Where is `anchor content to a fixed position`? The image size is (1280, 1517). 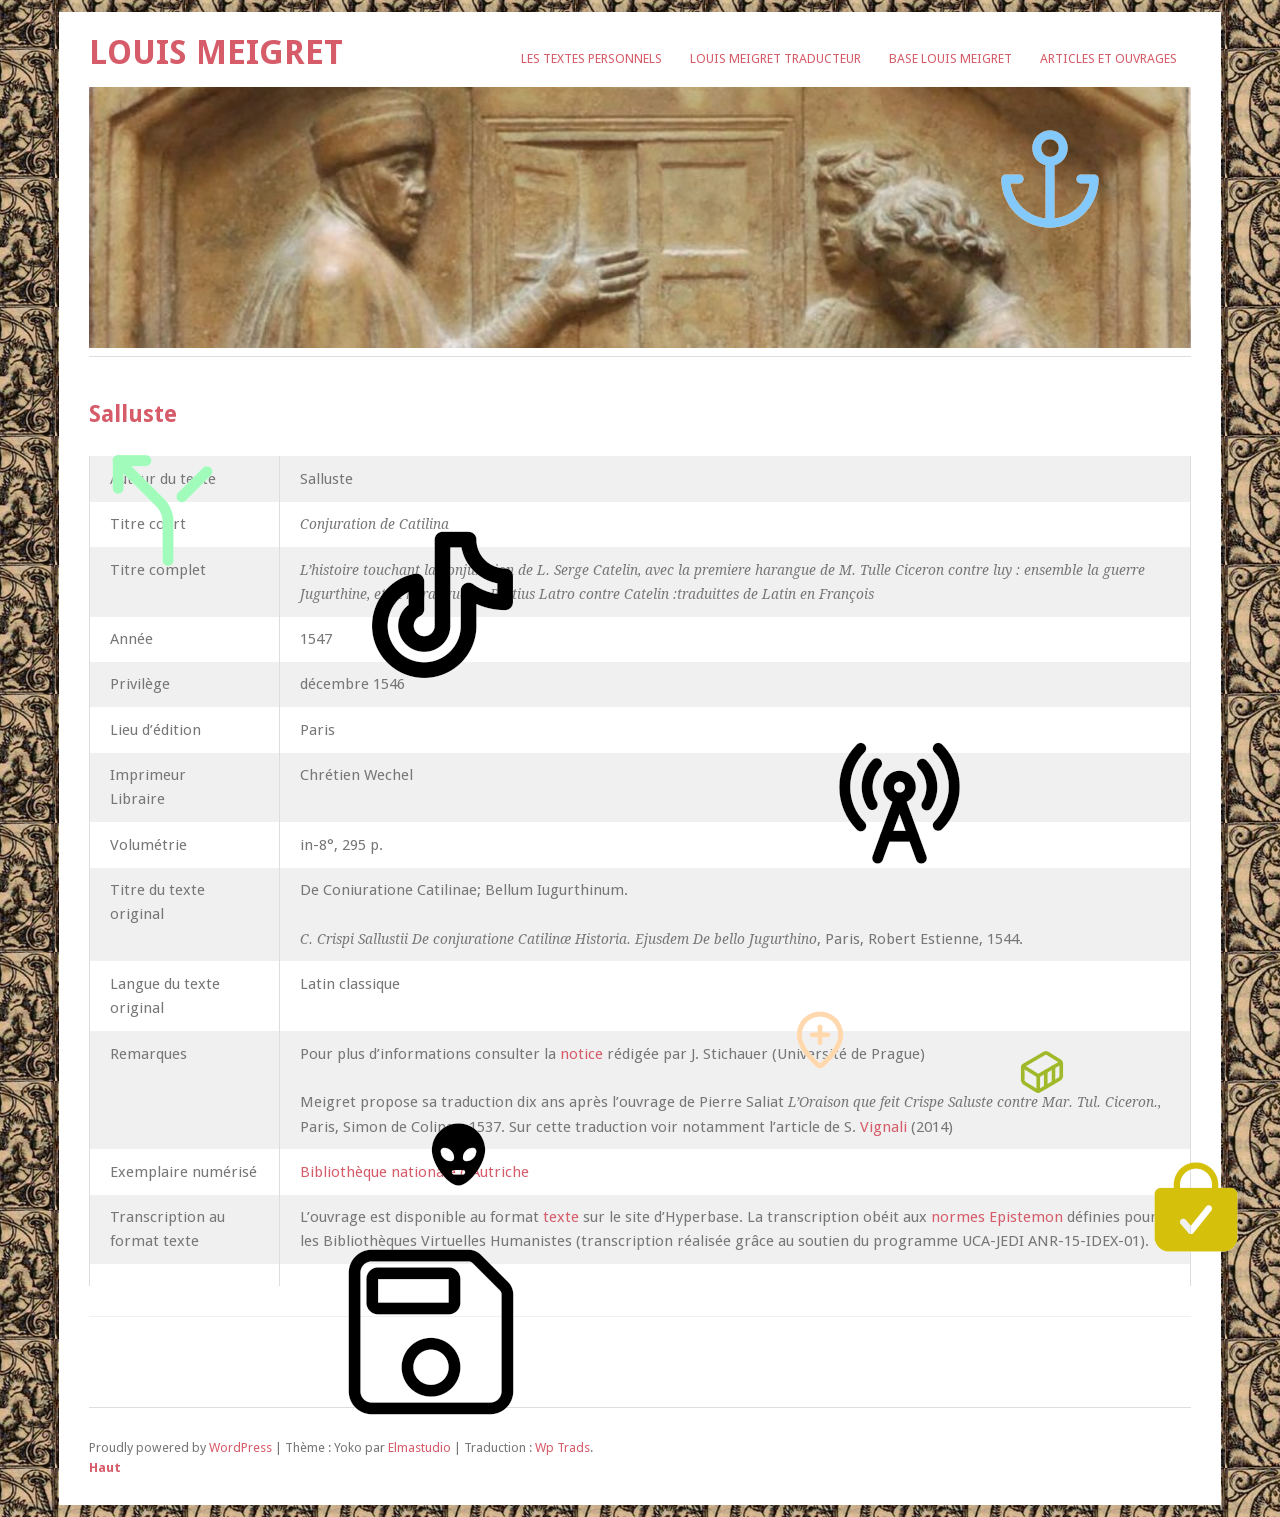
anchor content to a fixed position is located at coordinates (1050, 179).